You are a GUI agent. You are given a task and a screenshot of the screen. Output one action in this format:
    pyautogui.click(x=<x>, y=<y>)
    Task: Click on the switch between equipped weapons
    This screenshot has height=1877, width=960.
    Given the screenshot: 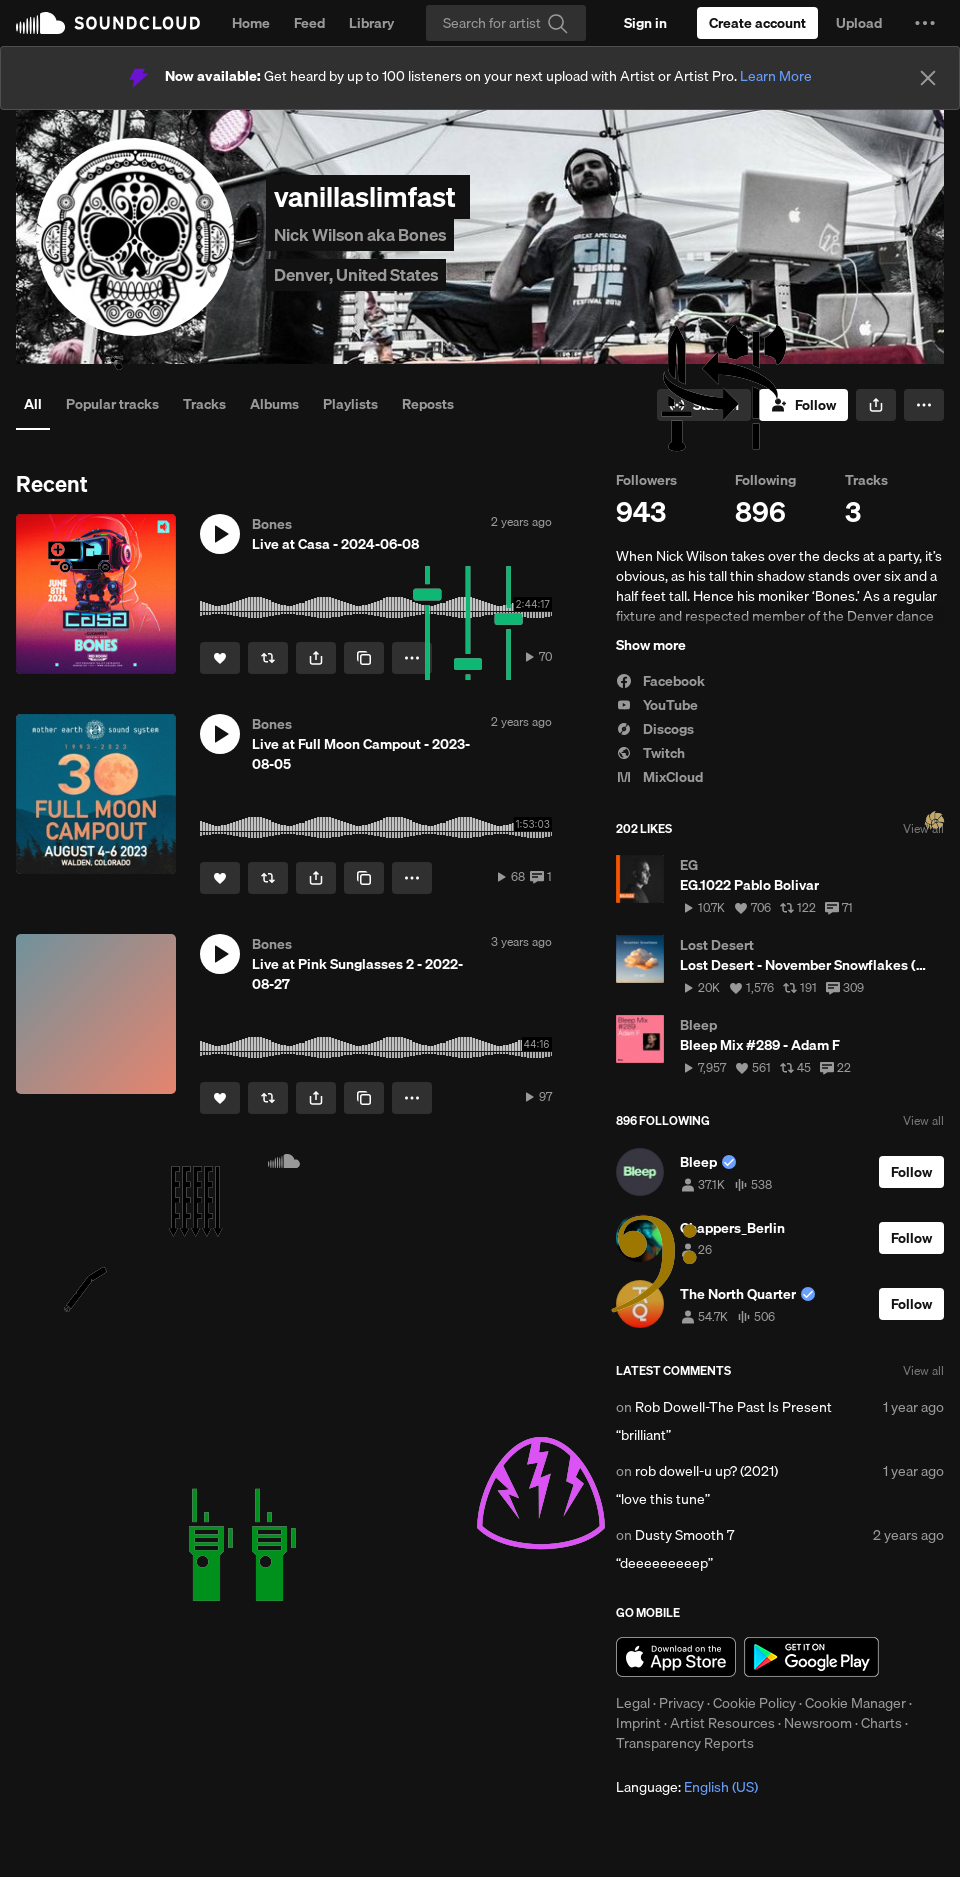 What is the action you would take?
    pyautogui.click(x=724, y=388)
    